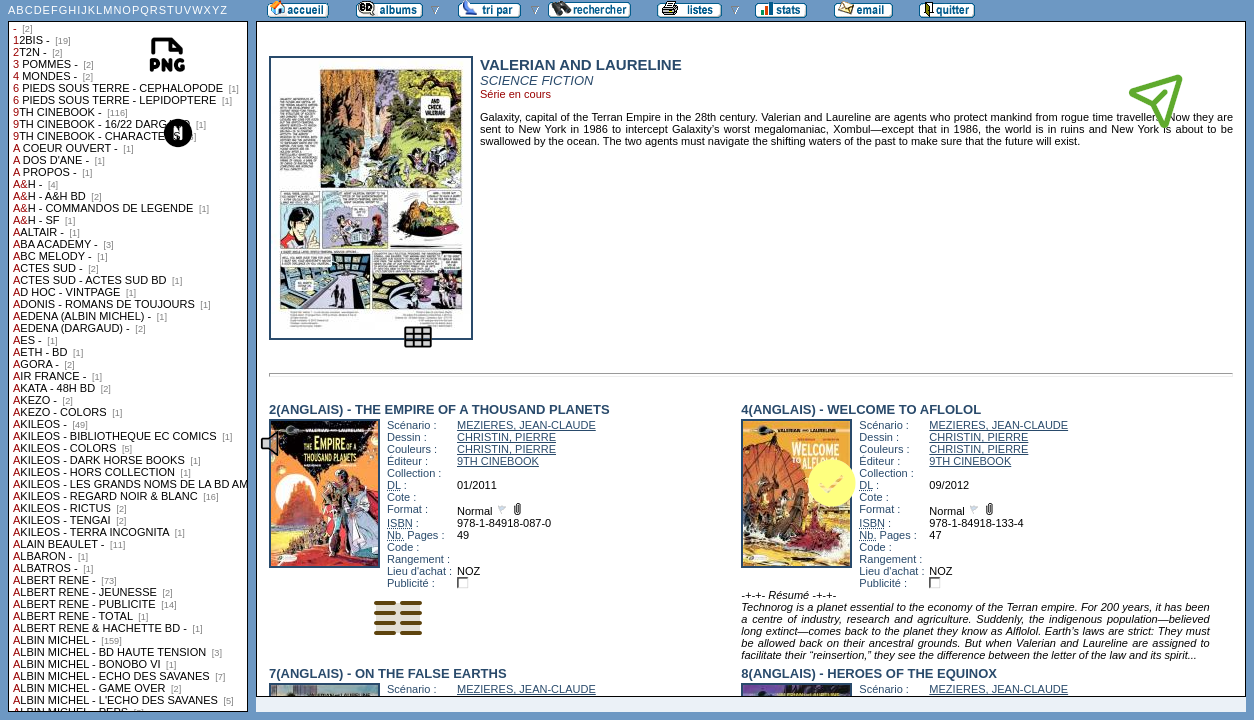  What do you see at coordinates (273, 443) in the screenshot?
I see `speaker with no volume or sound output` at bounding box center [273, 443].